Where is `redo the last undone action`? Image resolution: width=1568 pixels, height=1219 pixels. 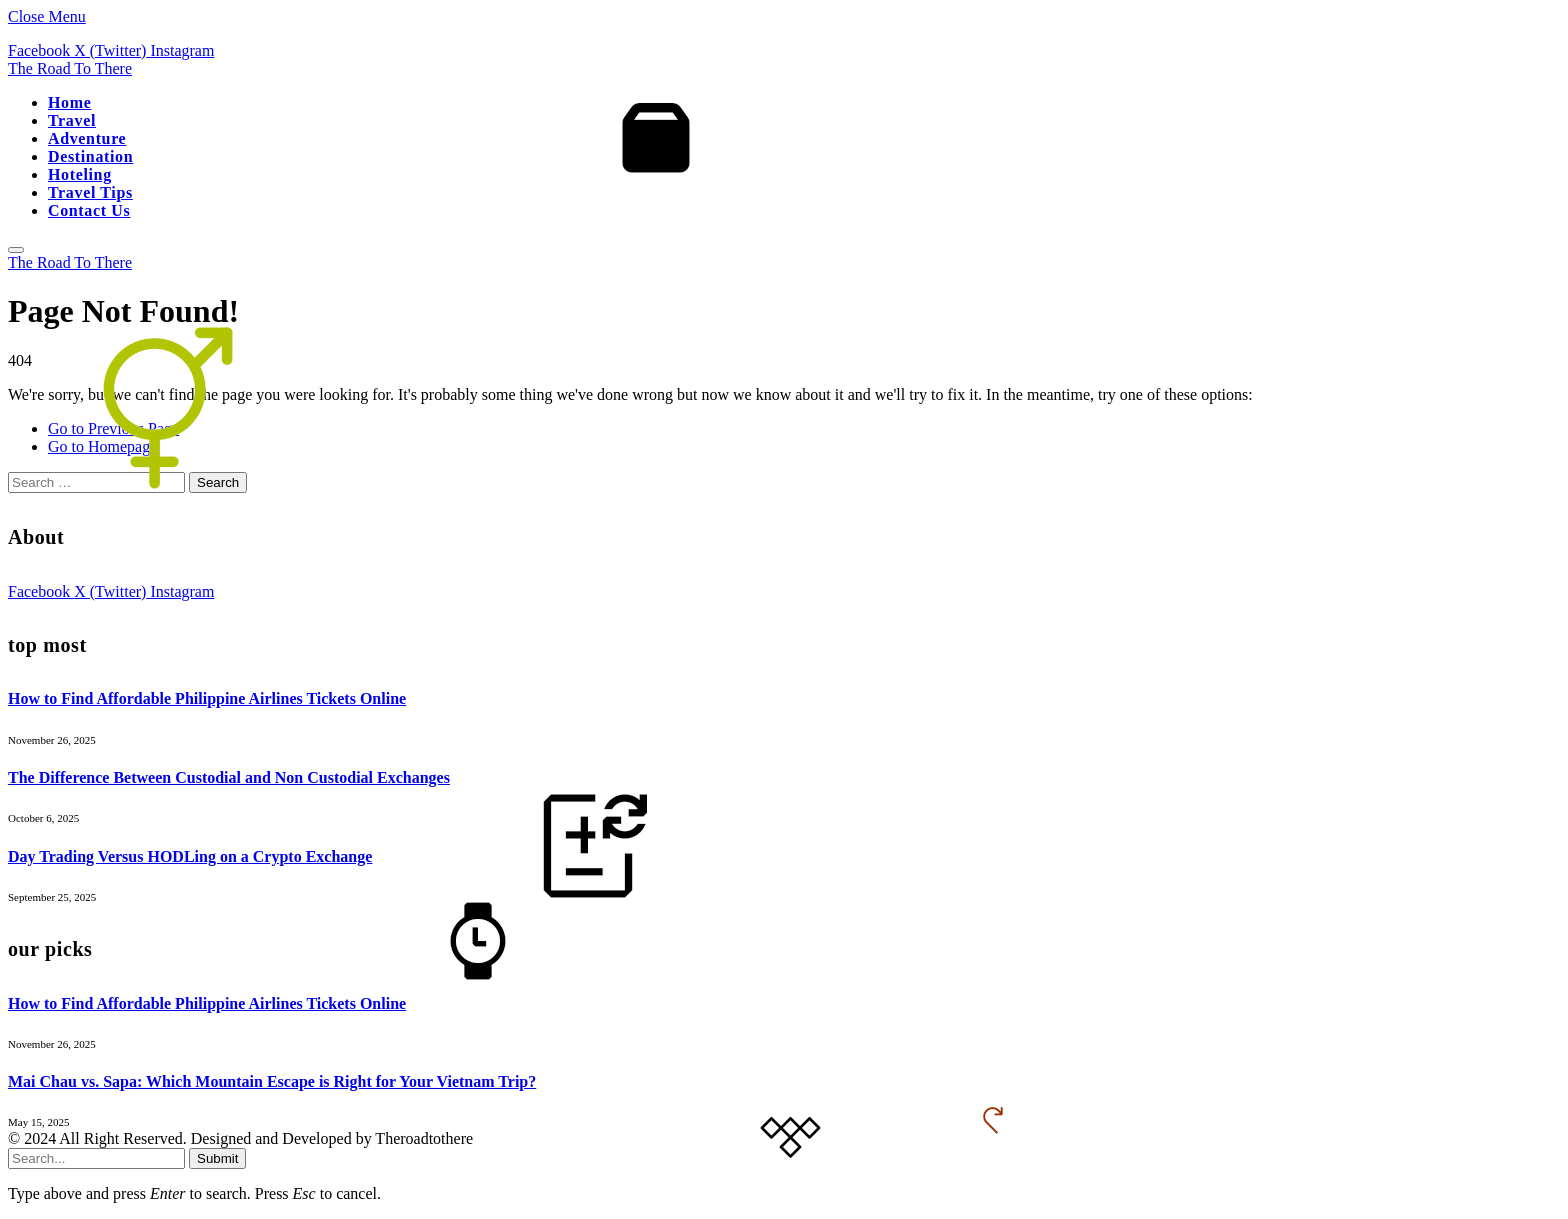
redo the last undone action is located at coordinates (993, 1119).